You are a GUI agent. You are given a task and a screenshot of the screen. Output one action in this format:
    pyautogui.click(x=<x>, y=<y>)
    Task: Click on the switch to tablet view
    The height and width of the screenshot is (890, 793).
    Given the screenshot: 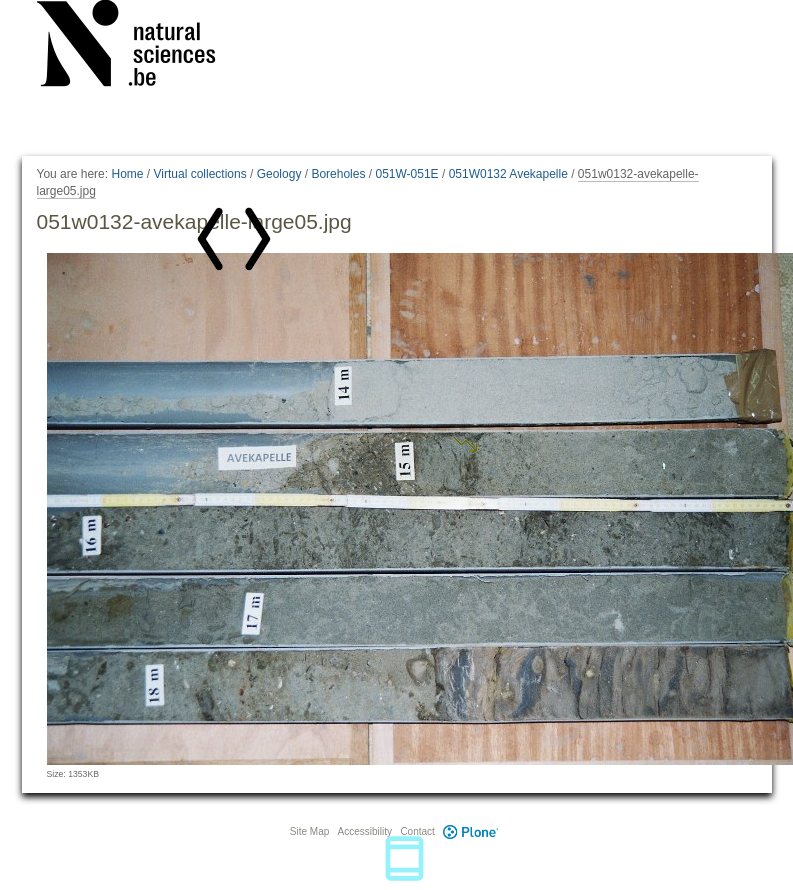 What is the action you would take?
    pyautogui.click(x=404, y=858)
    